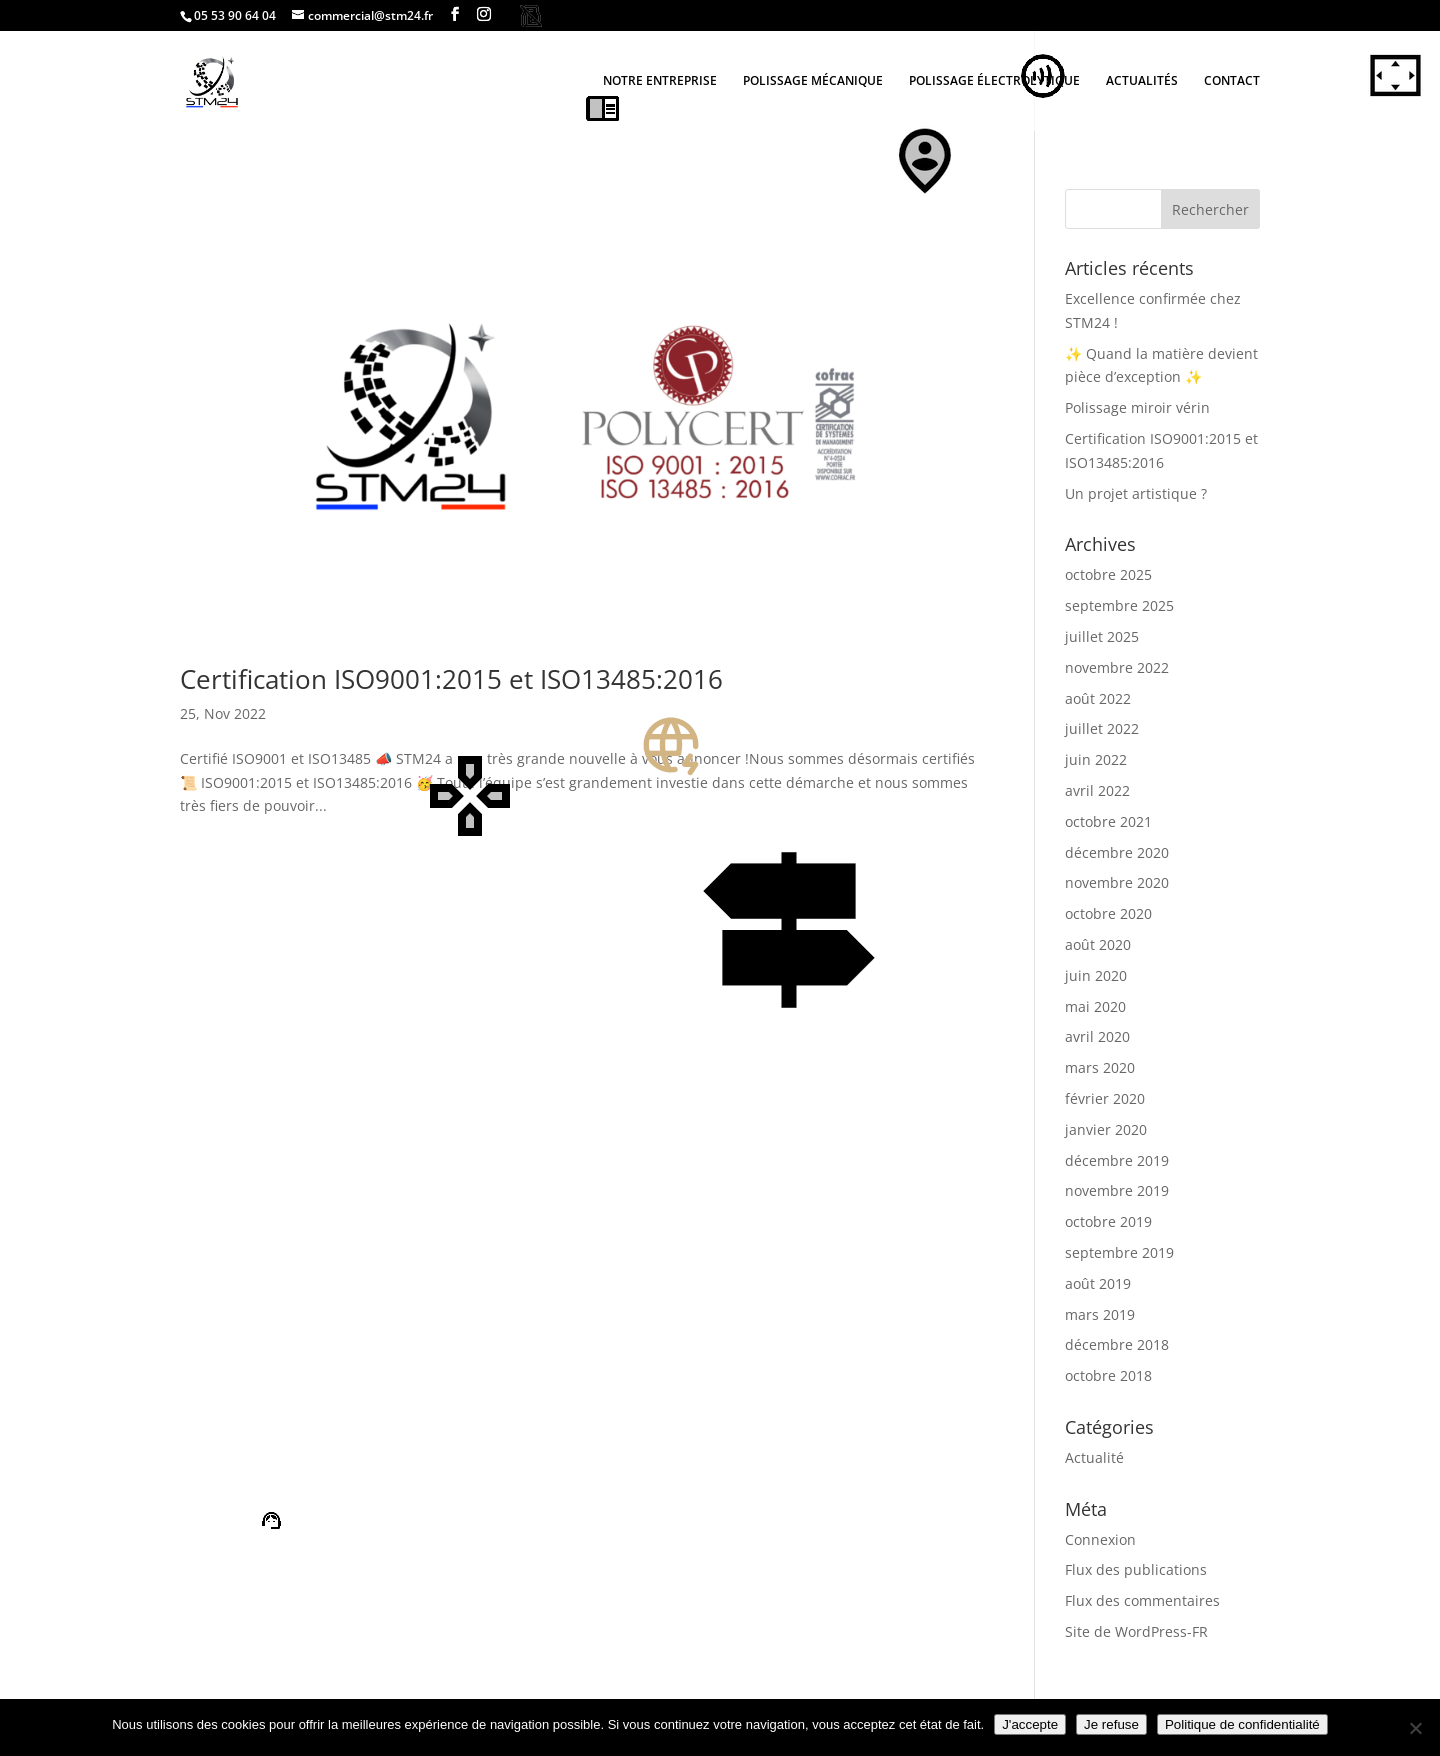 Image resolution: width=1440 pixels, height=1756 pixels. What do you see at coordinates (603, 108) in the screenshot?
I see `switch to reader mode for distraction-free reading` at bounding box center [603, 108].